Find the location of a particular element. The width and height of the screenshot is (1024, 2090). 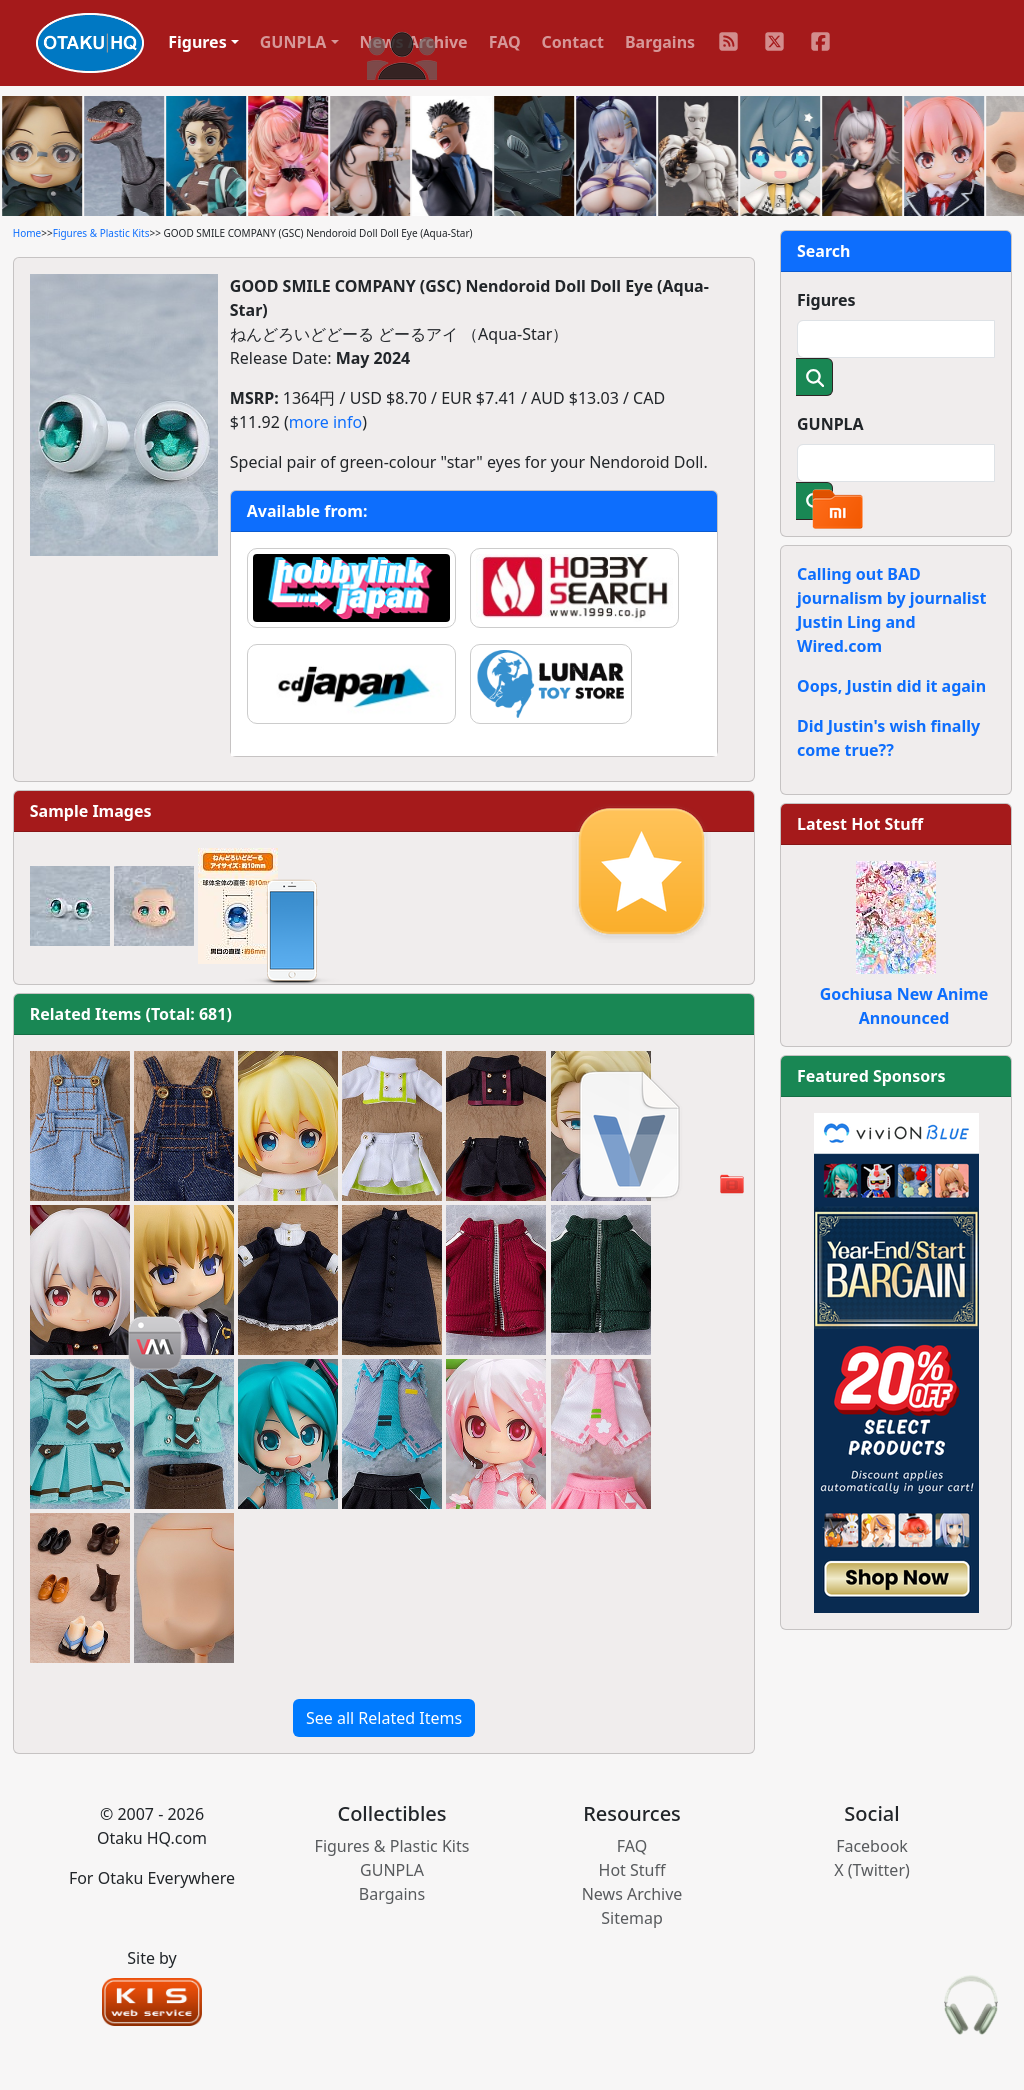

indicates shared access with all users is located at coordinates (402, 49).